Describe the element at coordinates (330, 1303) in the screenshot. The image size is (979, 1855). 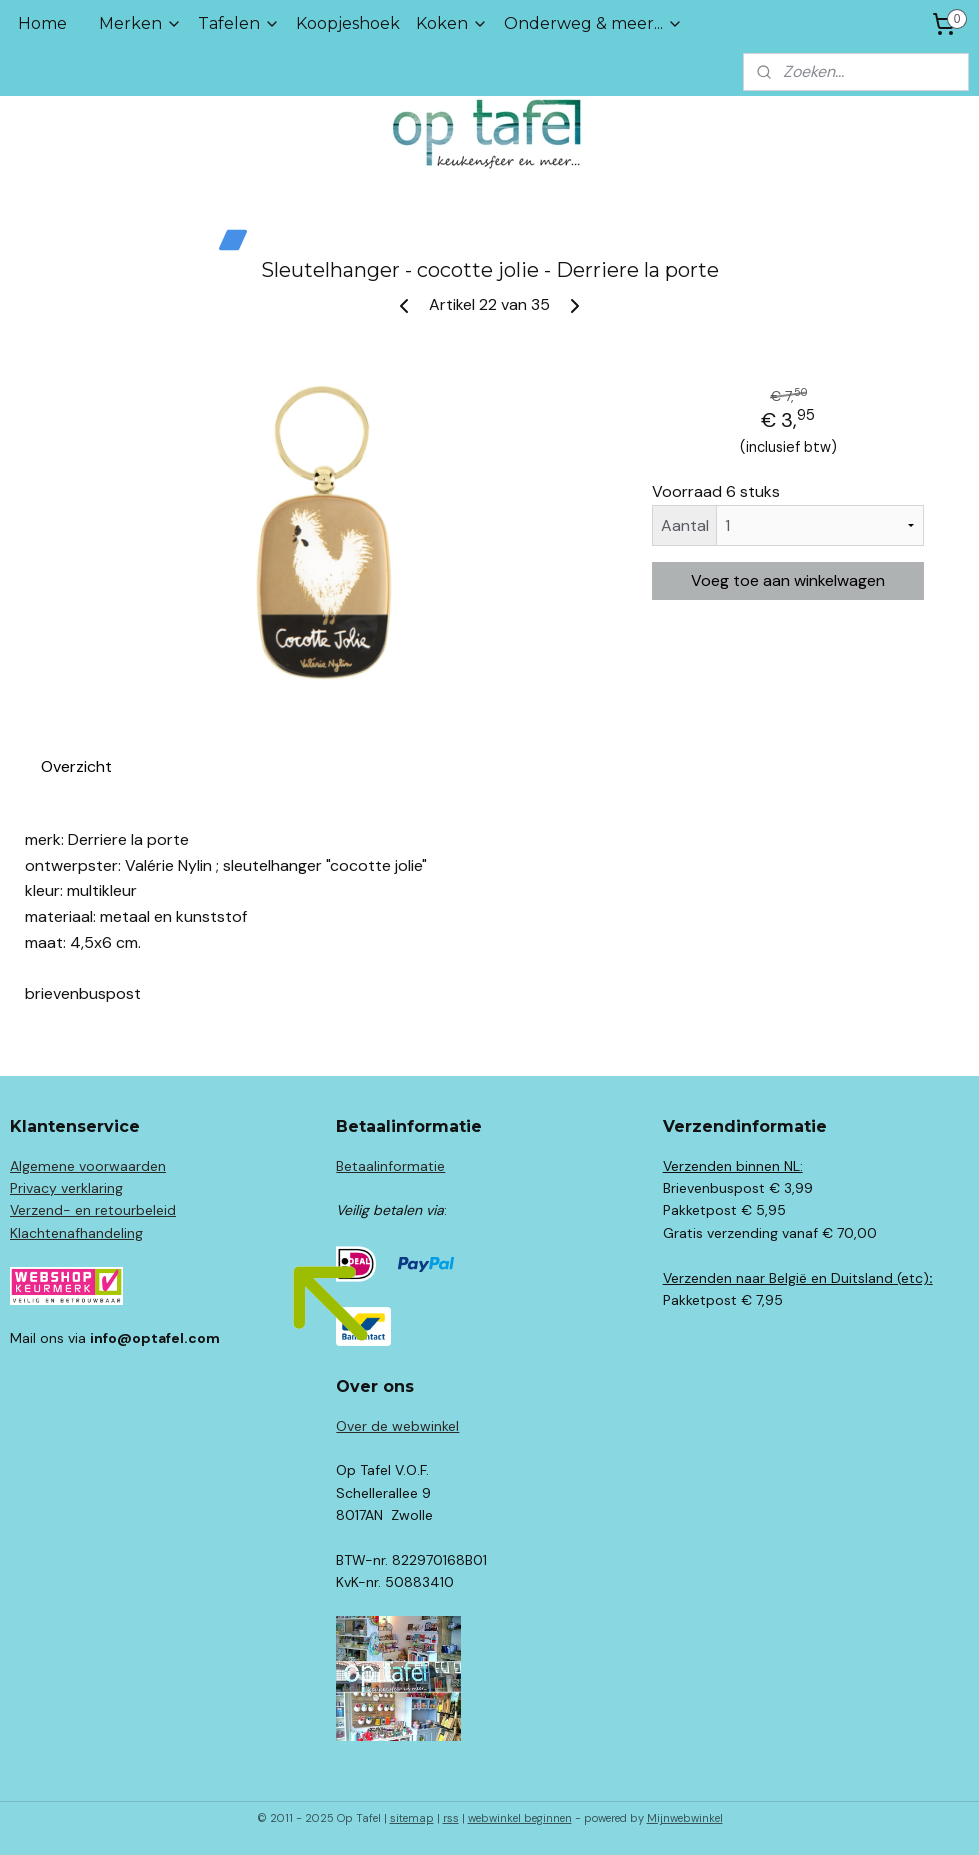
I see `navigate back or return to previous screen` at that location.